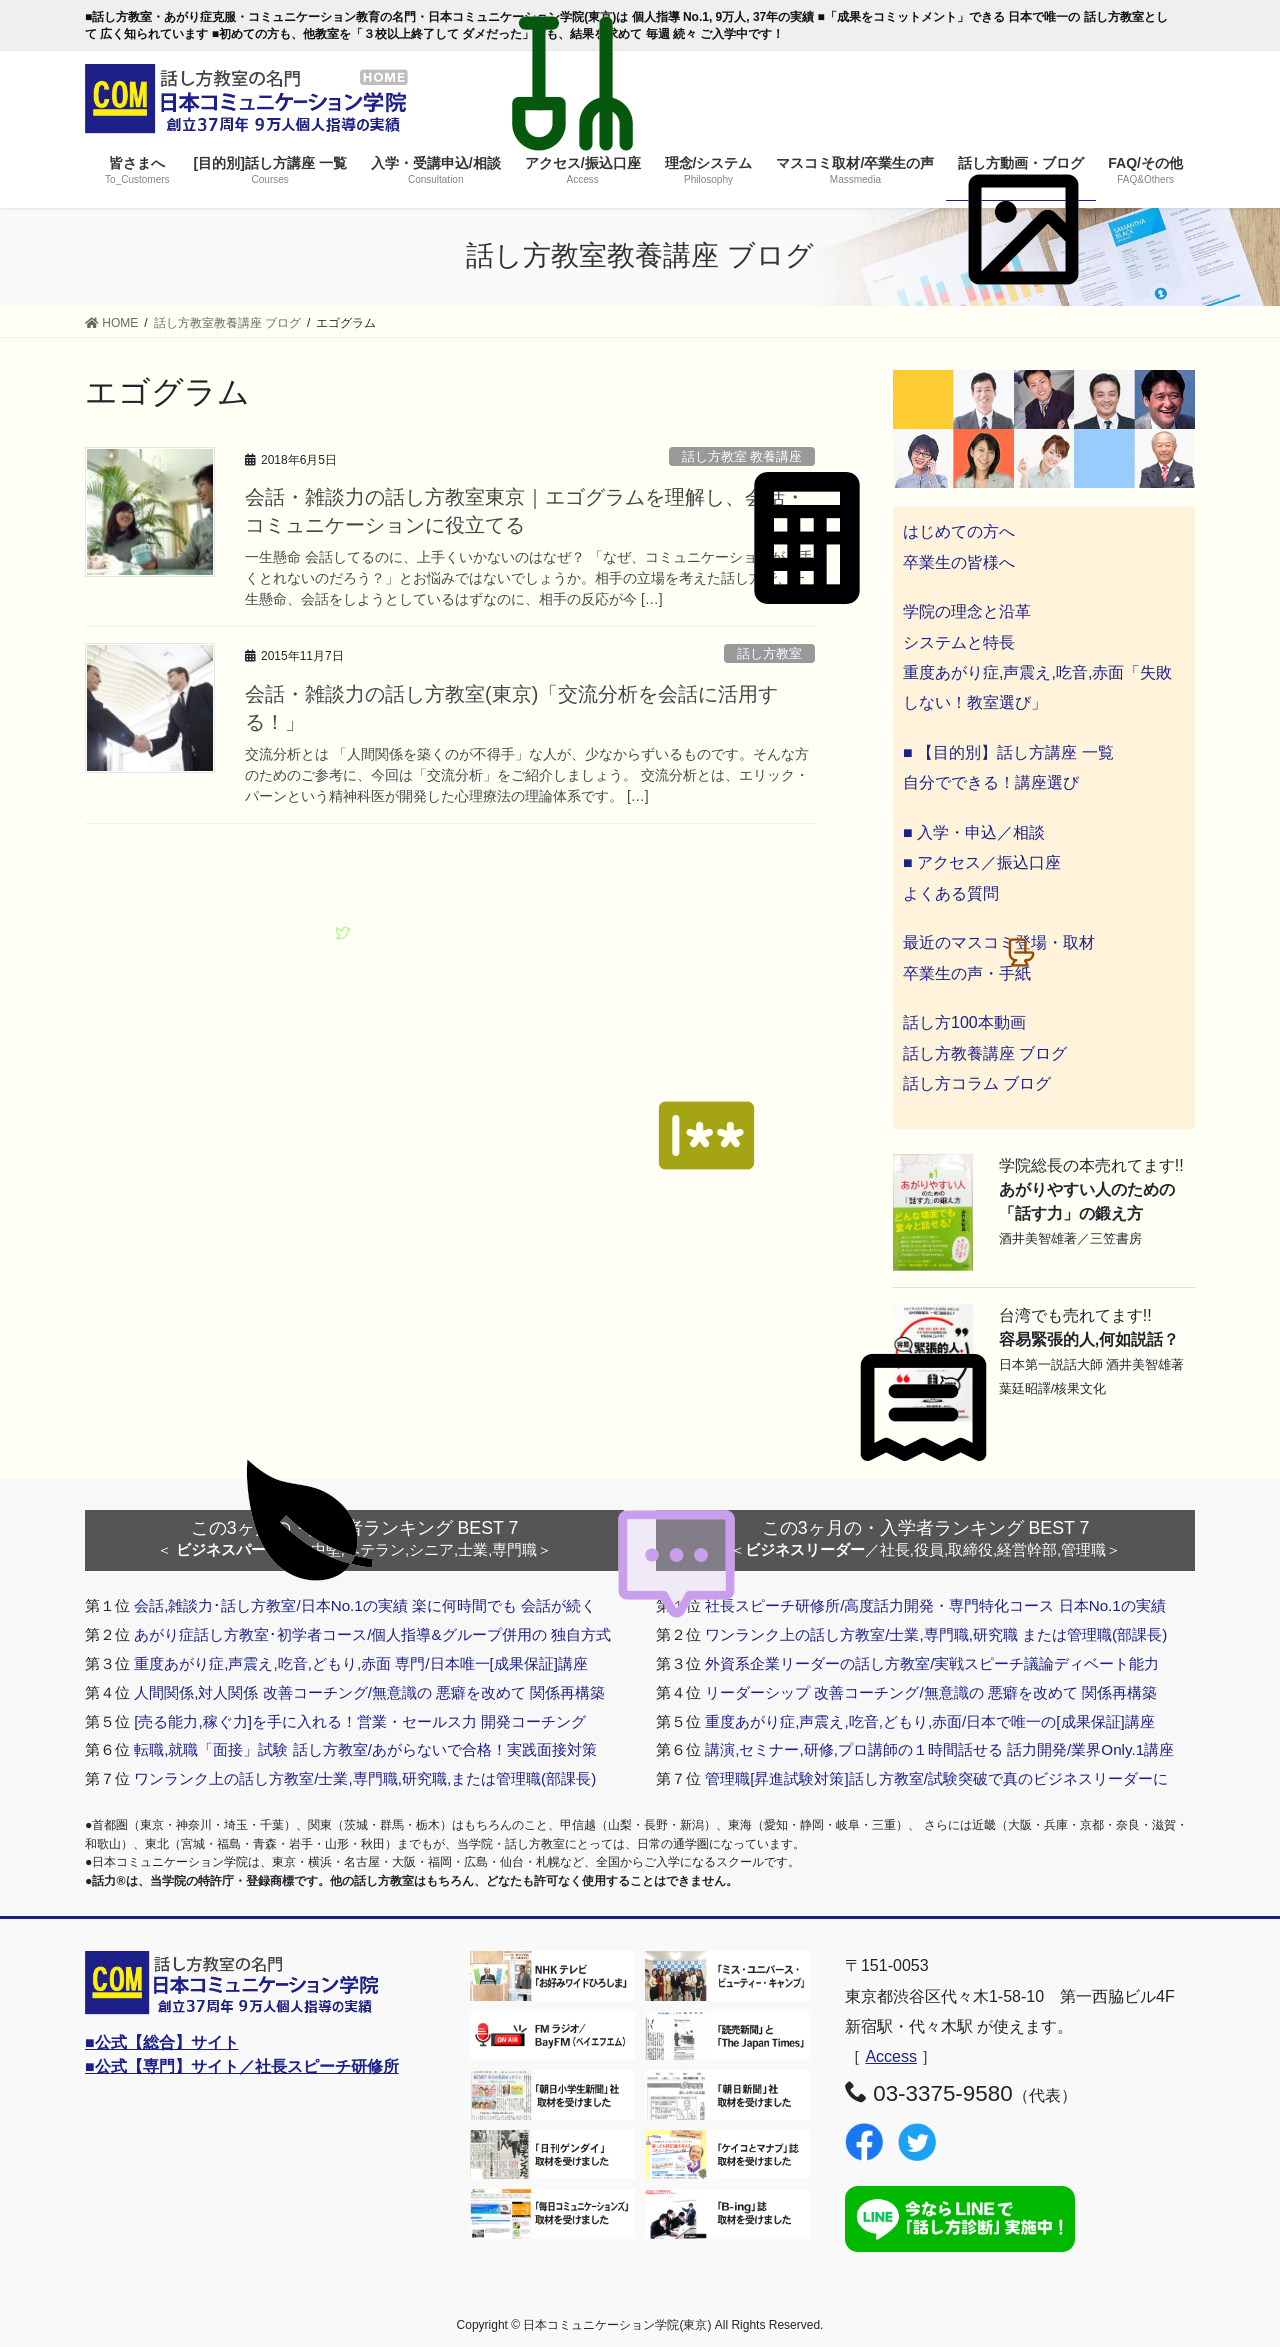 This screenshot has height=2347, width=1280. What do you see at coordinates (572, 83) in the screenshot?
I see `access gardening or landscaping tools` at bounding box center [572, 83].